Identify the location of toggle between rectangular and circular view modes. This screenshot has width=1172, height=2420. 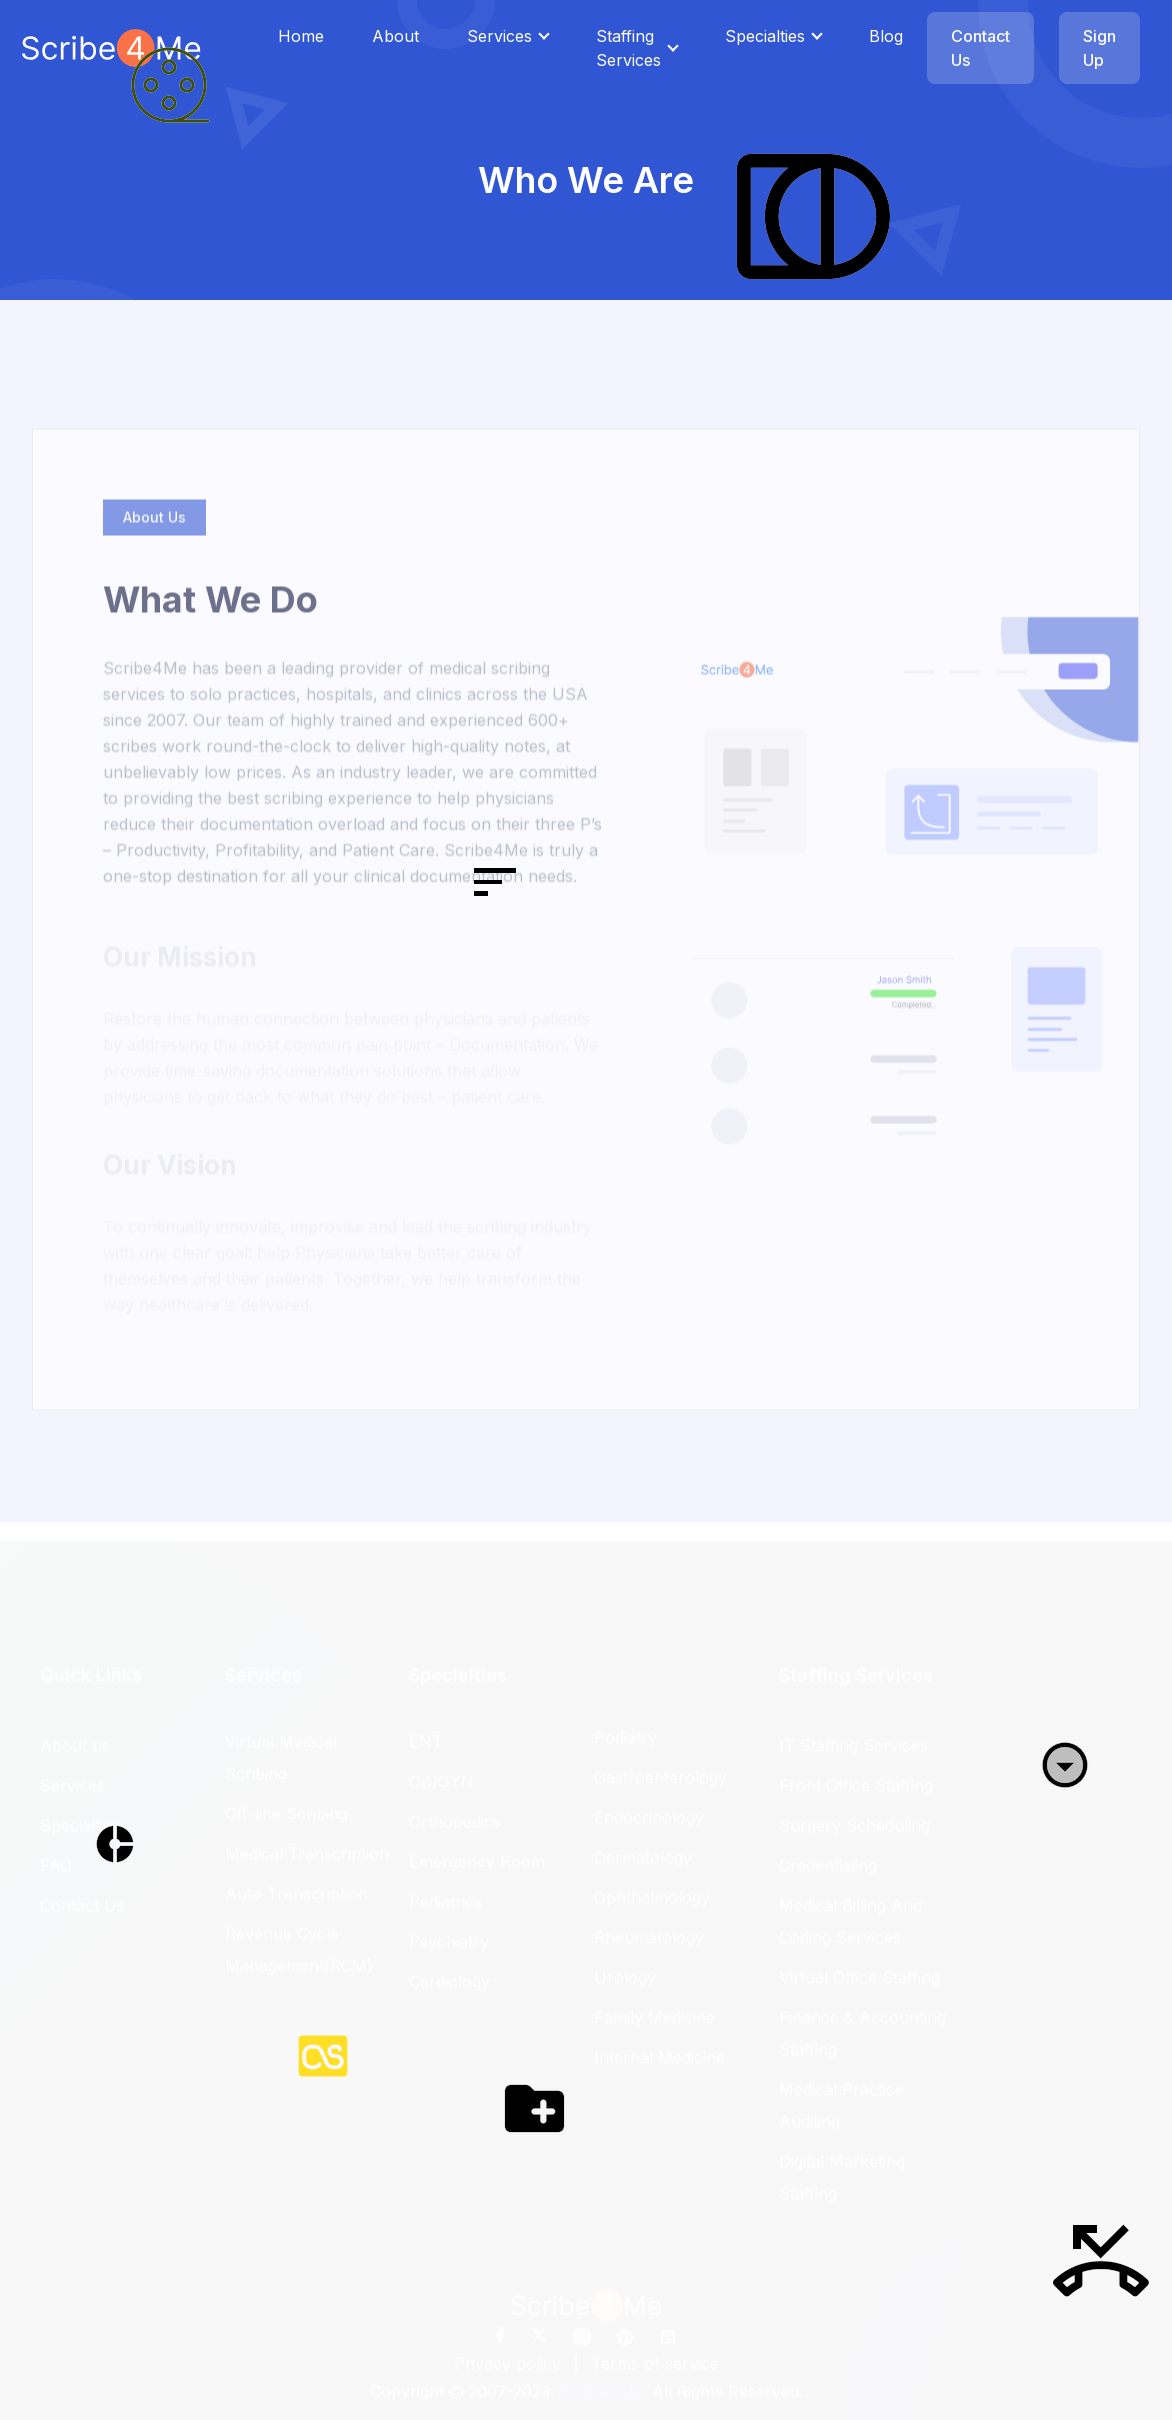
(813, 216).